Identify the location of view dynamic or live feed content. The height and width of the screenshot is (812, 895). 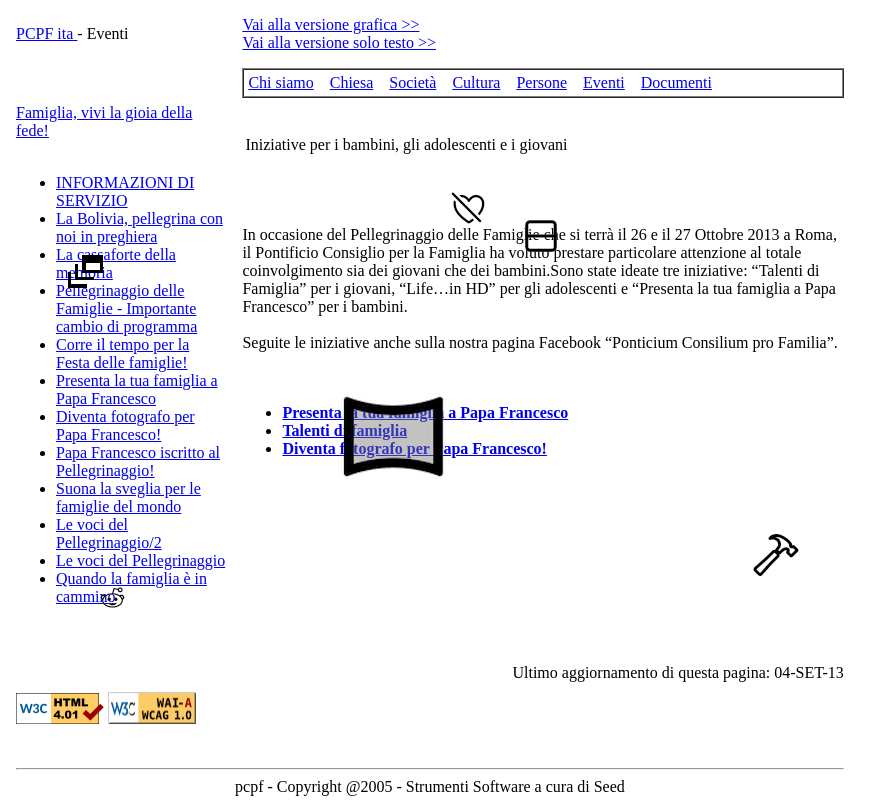
(85, 271).